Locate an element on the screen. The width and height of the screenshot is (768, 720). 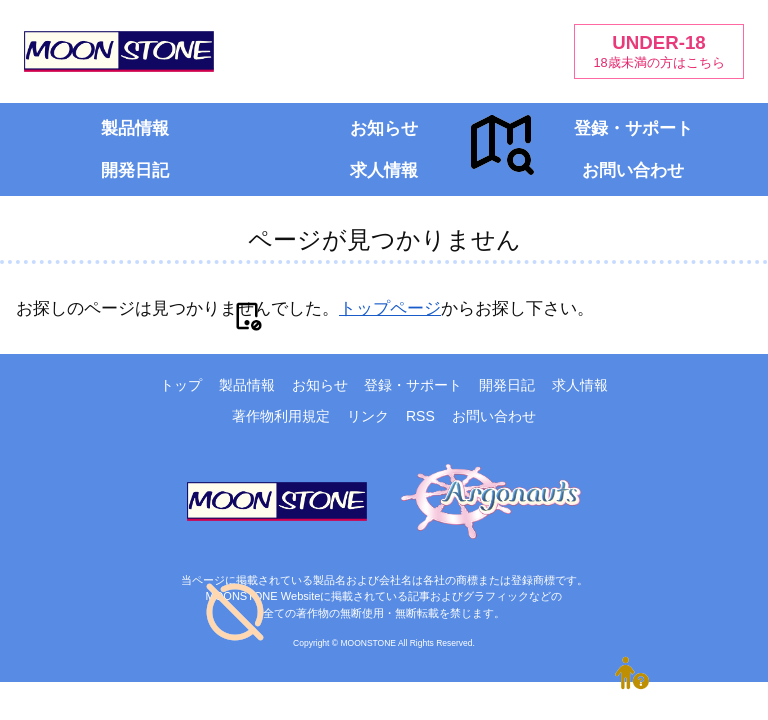
search for a location on the map is located at coordinates (501, 142).